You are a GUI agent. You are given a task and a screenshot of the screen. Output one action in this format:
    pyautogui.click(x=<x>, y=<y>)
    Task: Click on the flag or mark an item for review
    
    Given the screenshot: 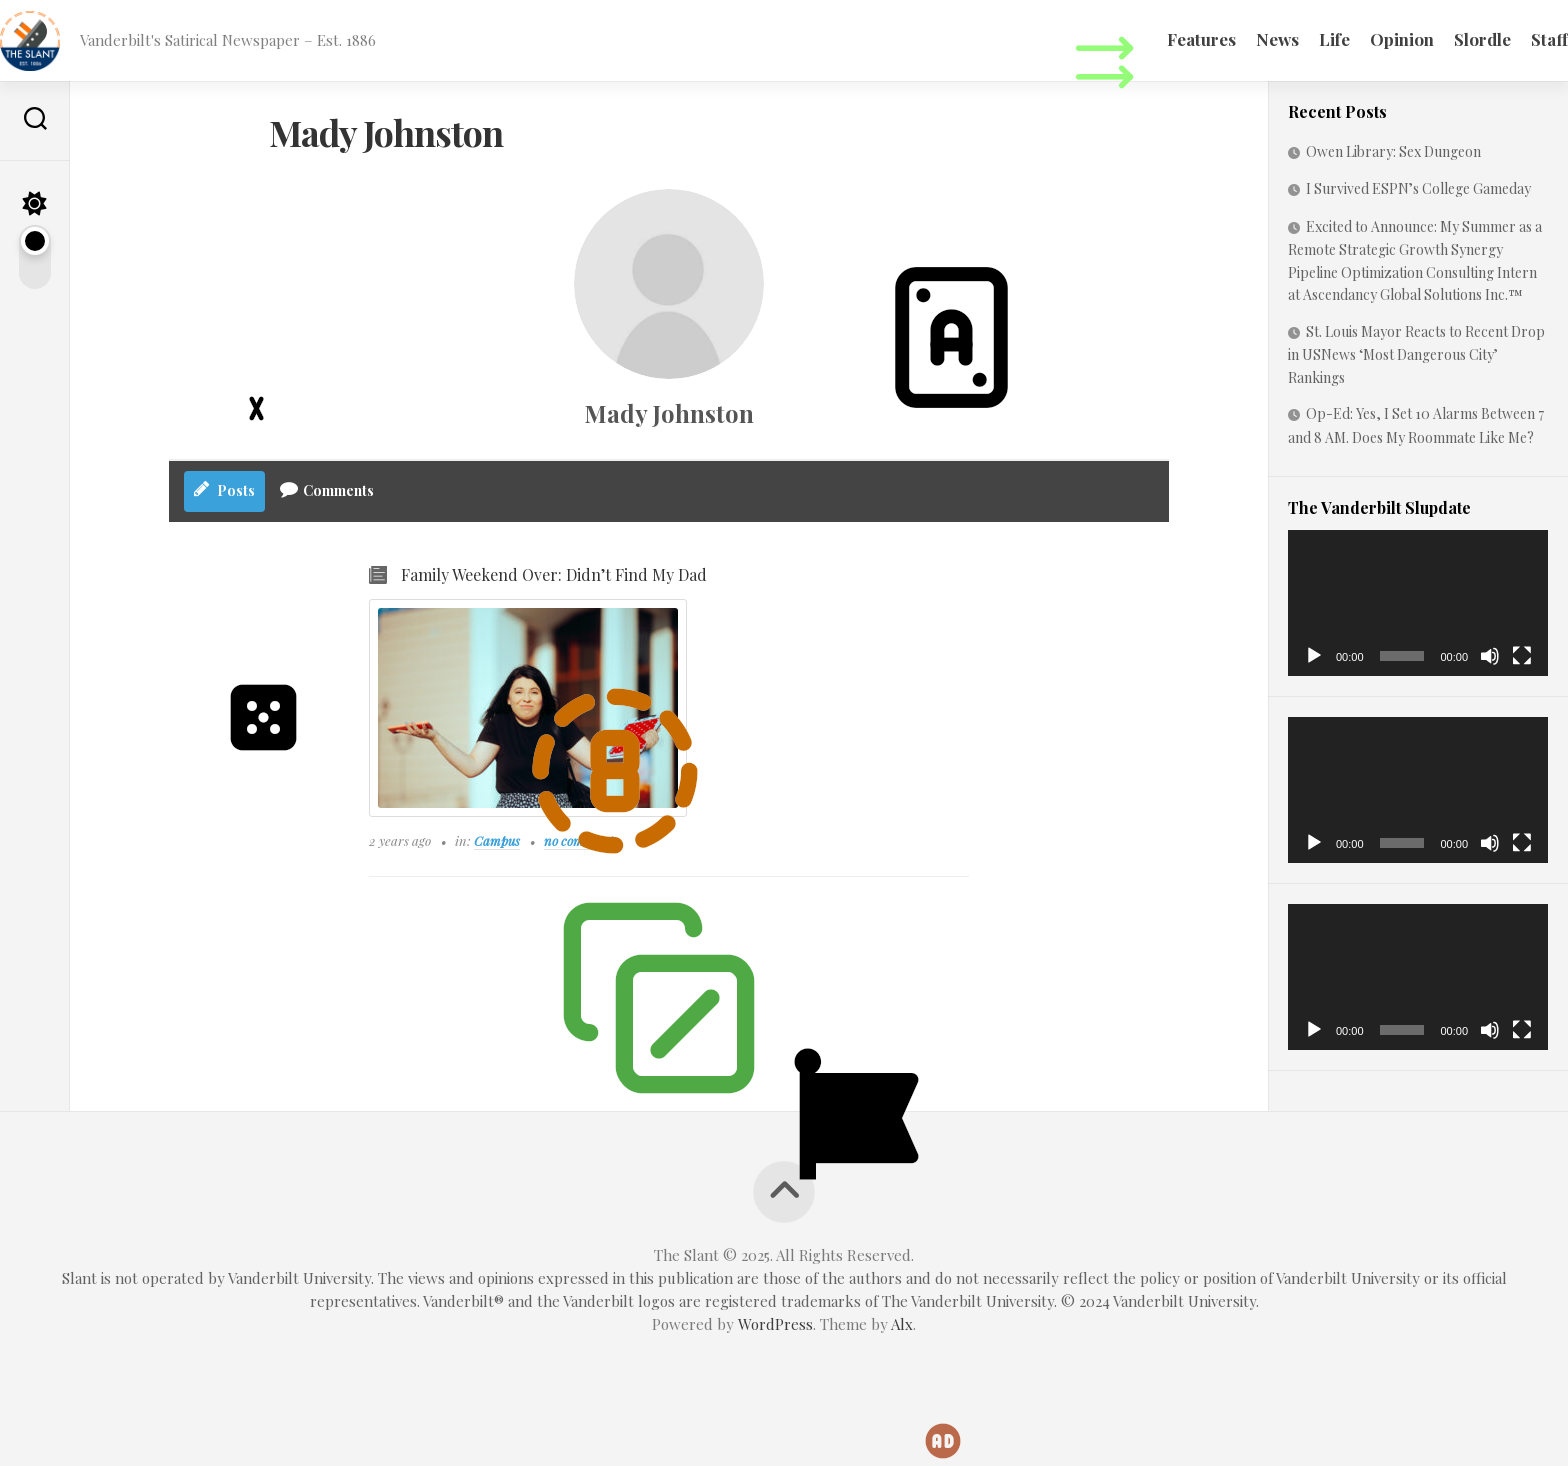 What is the action you would take?
    pyautogui.click(x=857, y=1114)
    